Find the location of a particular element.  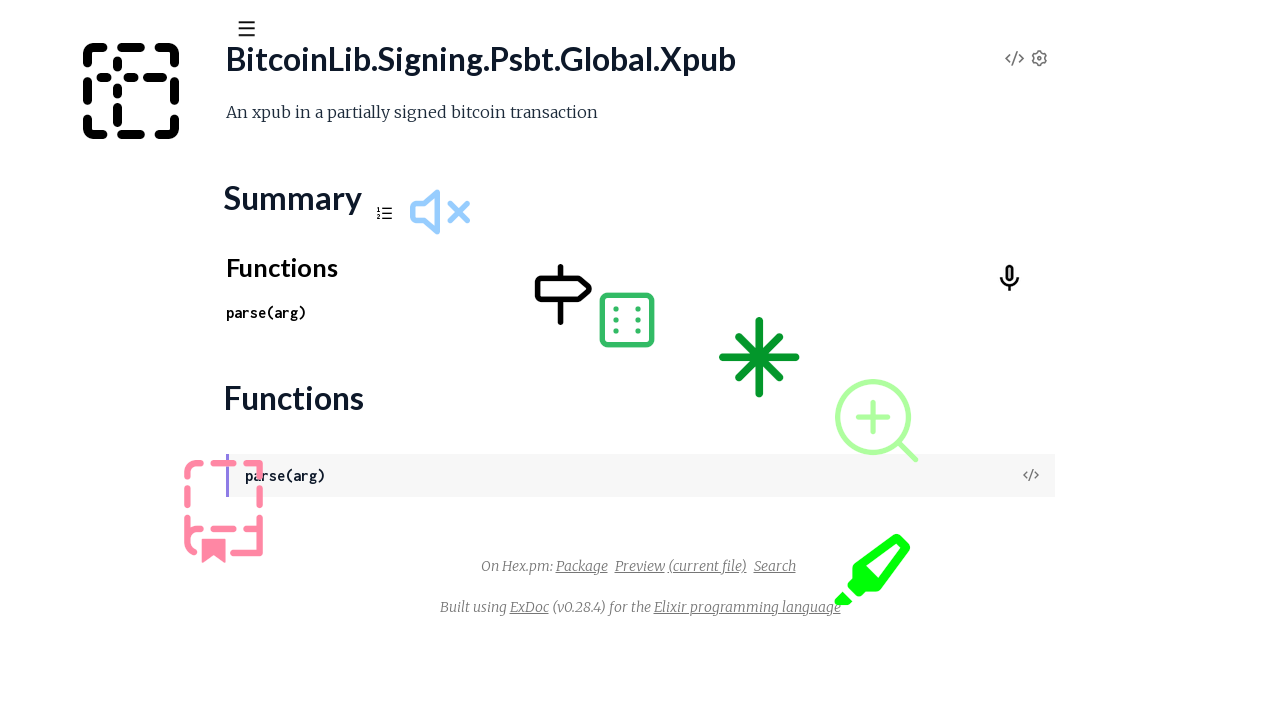

view project milestones is located at coordinates (561, 294).